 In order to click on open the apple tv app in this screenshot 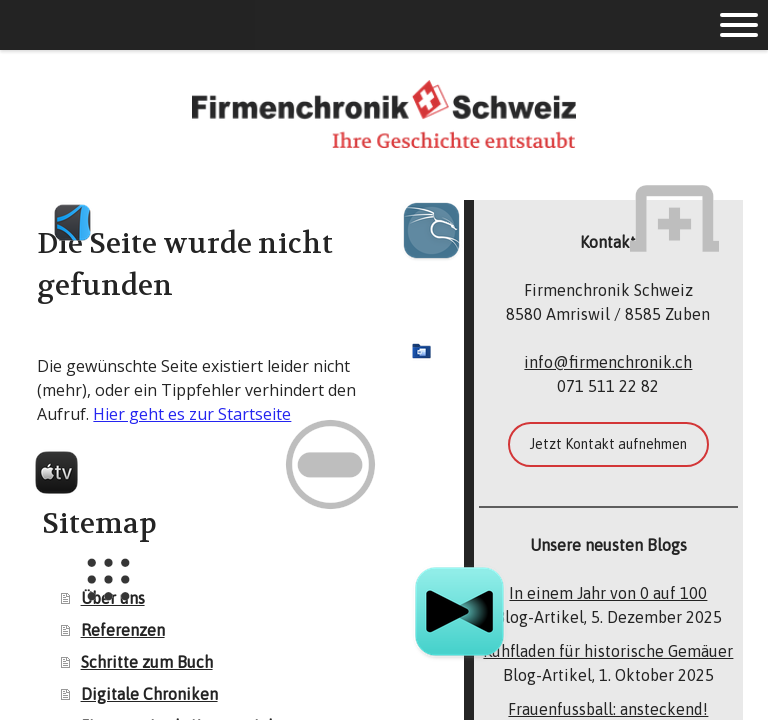, I will do `click(56, 472)`.